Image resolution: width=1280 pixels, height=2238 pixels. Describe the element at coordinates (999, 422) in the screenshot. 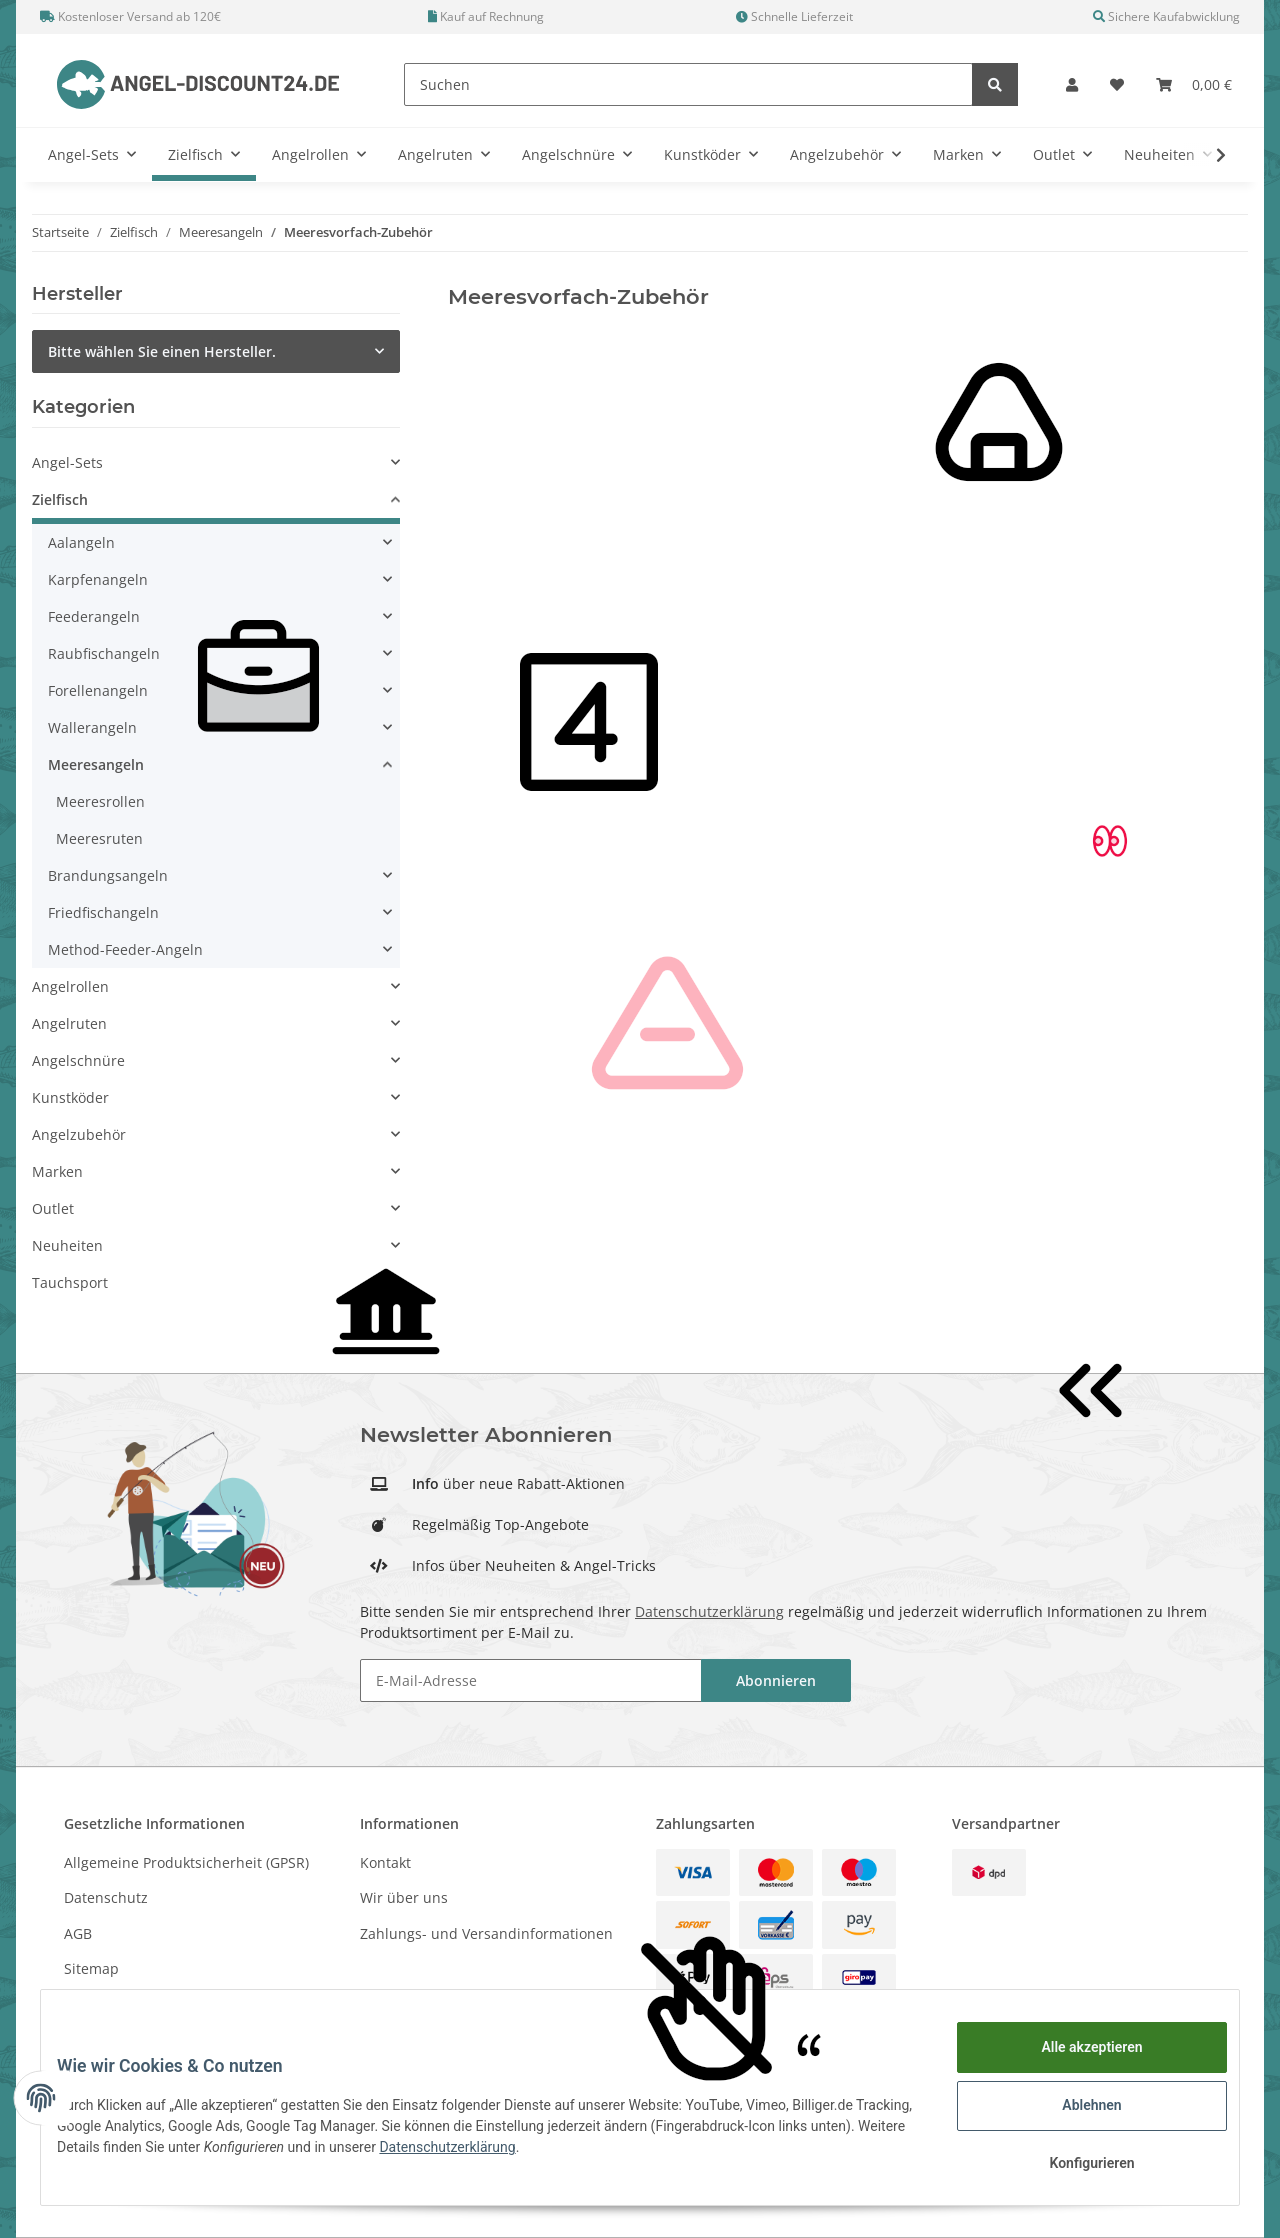

I see `access food or restaurant options` at that location.